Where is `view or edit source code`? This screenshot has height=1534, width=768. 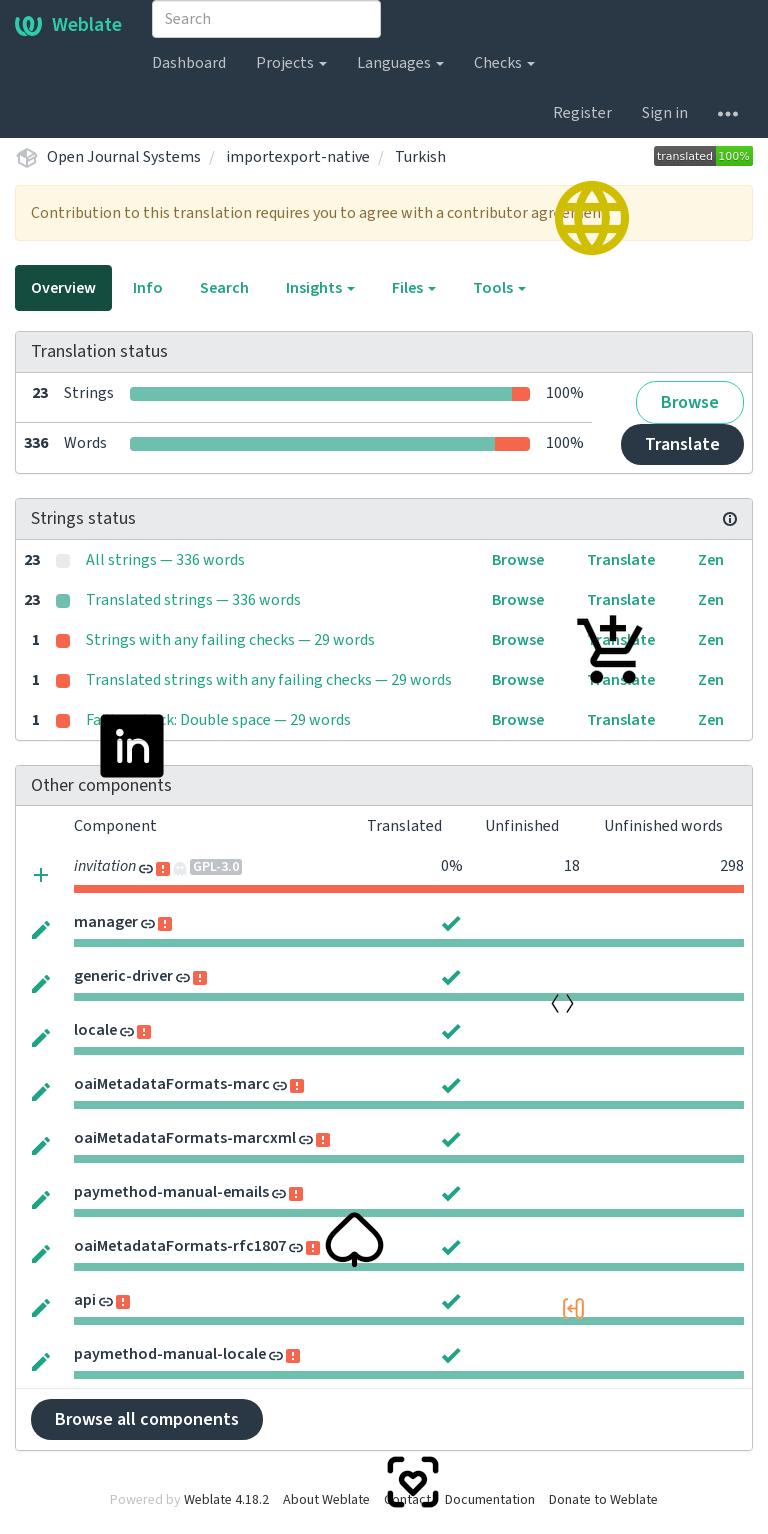 view or edit source code is located at coordinates (562, 1003).